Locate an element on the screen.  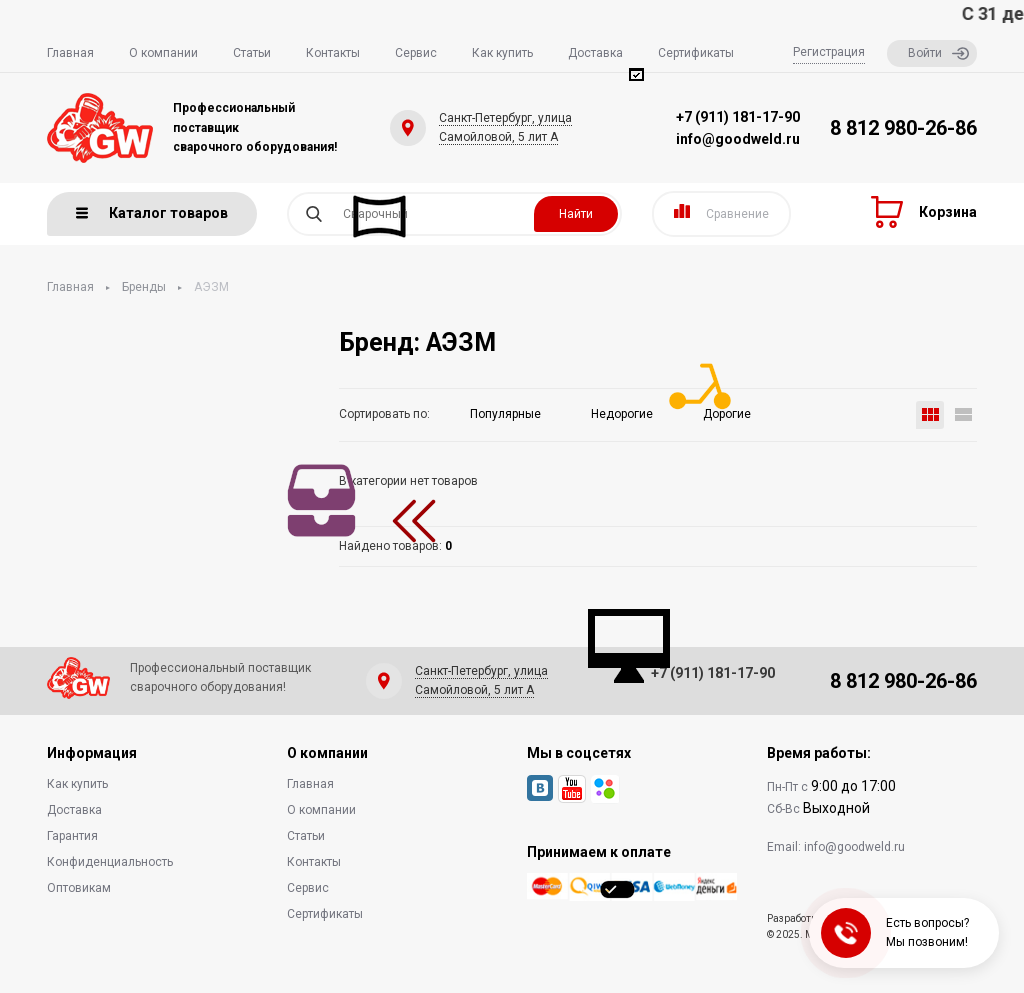
switch to horizontal panorama mode is located at coordinates (379, 216).